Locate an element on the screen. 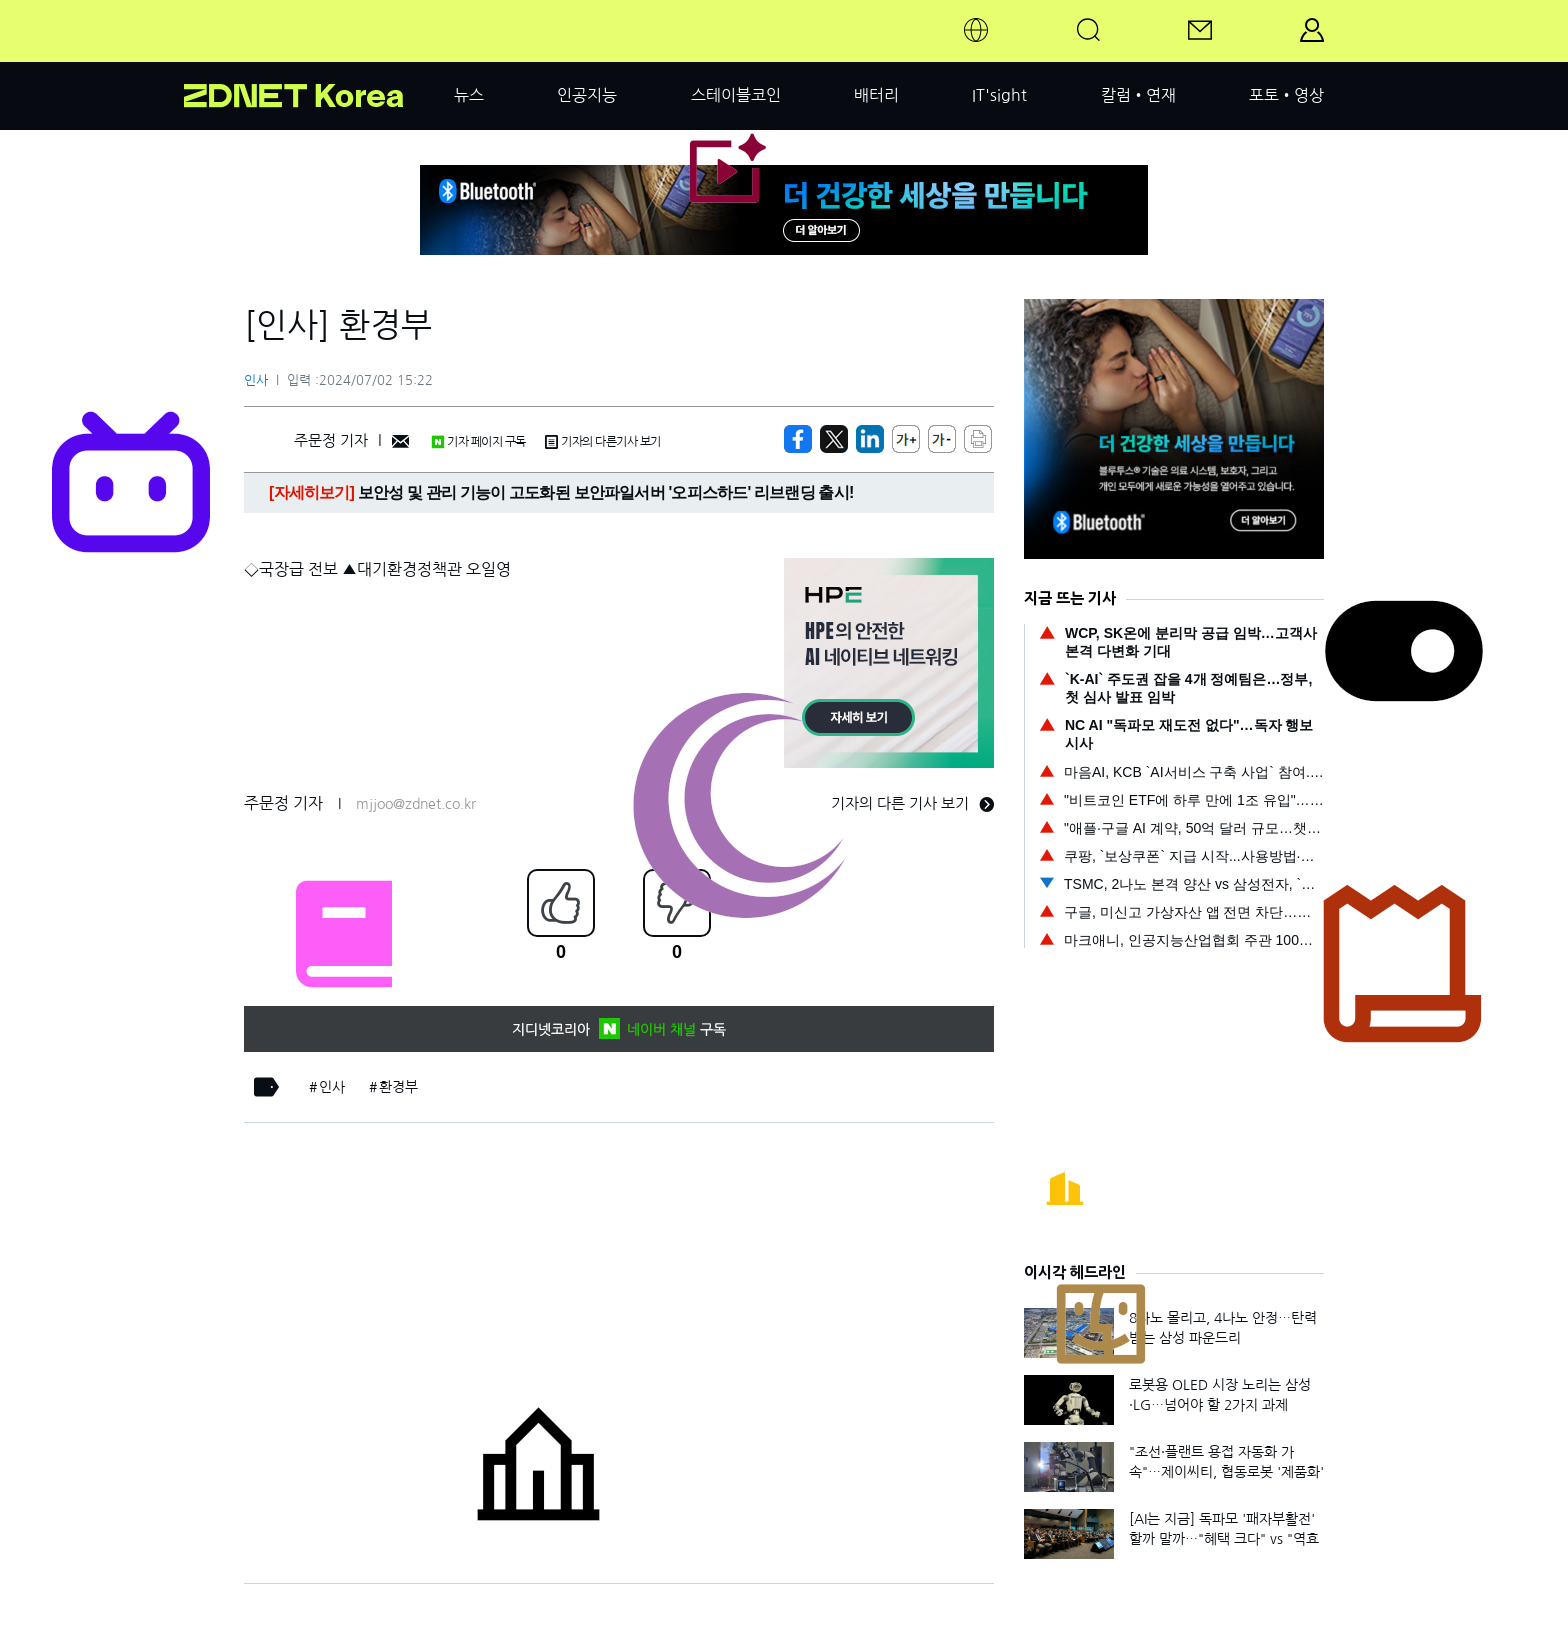  access AI-powered video generation tools is located at coordinates (724, 171).